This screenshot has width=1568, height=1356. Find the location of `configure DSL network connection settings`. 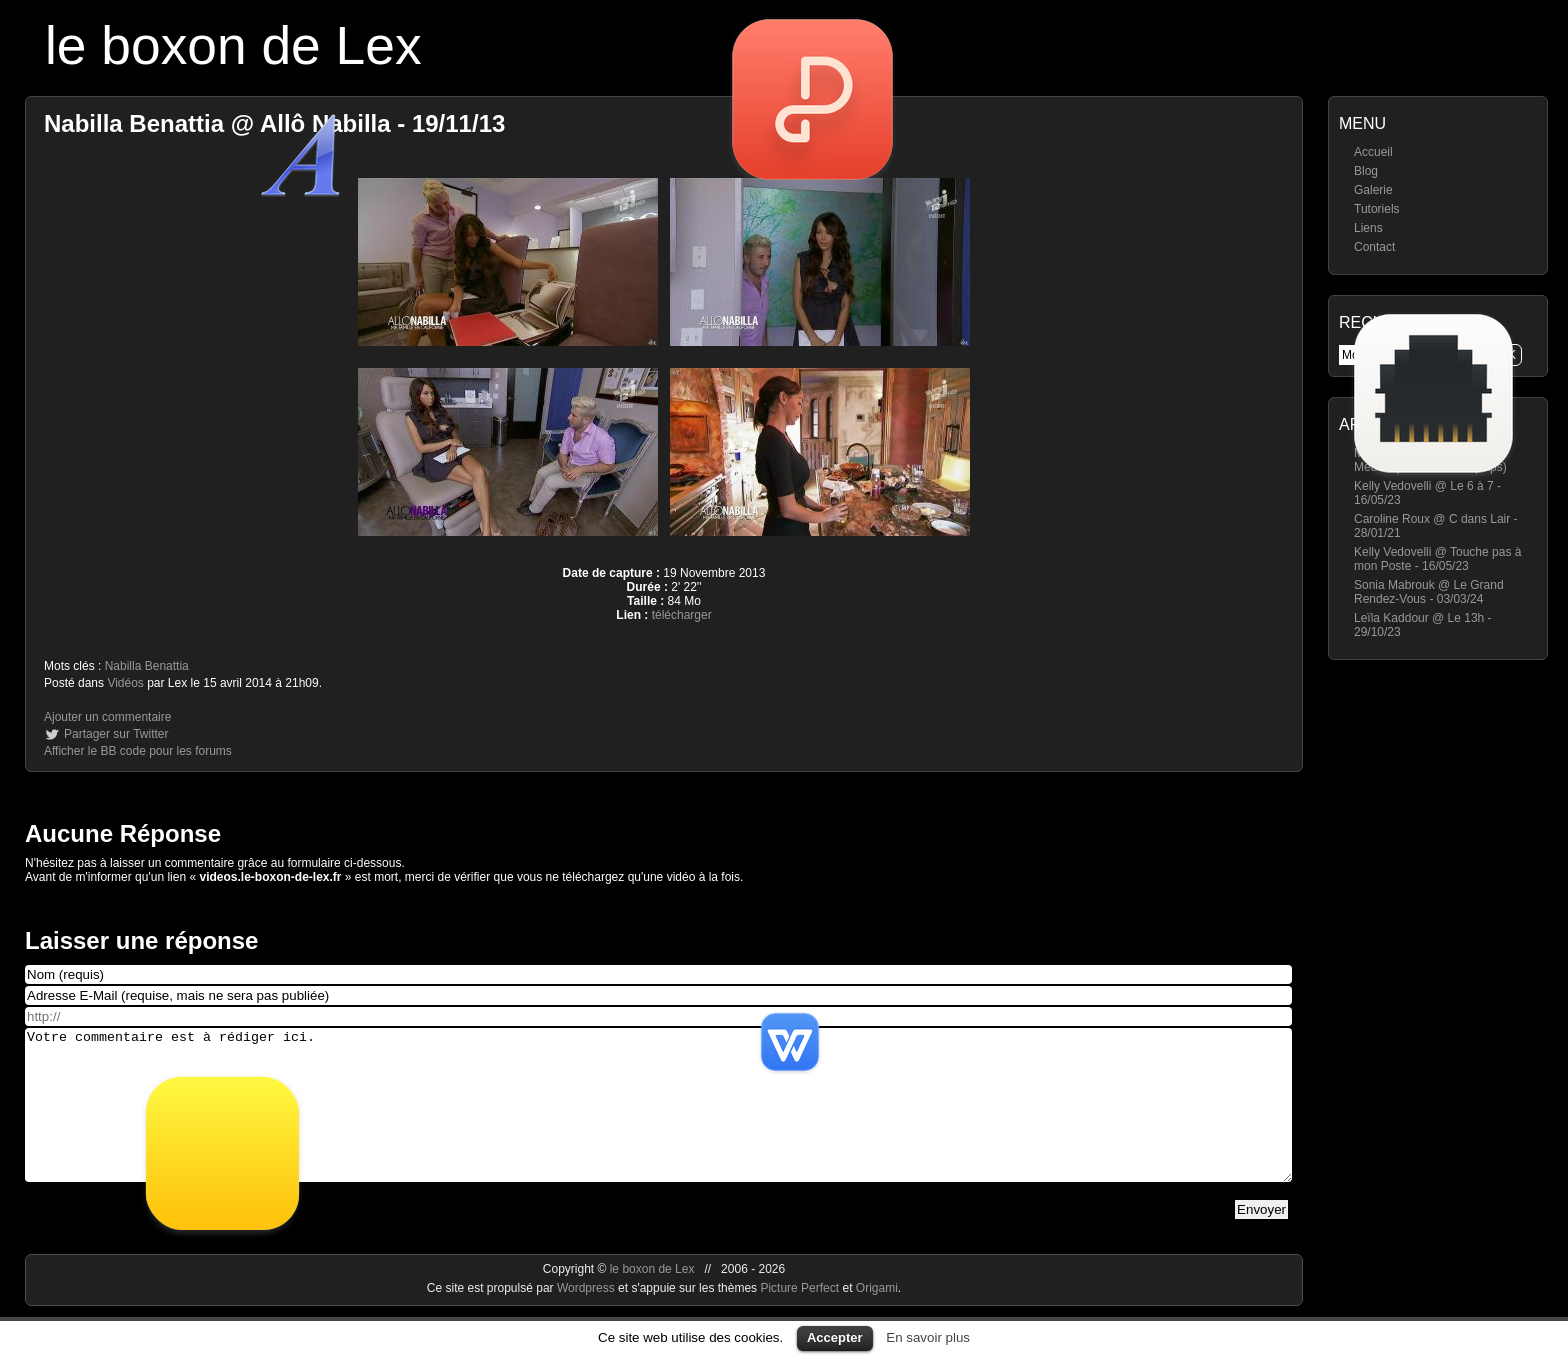

configure DSL network connection settings is located at coordinates (1433, 393).